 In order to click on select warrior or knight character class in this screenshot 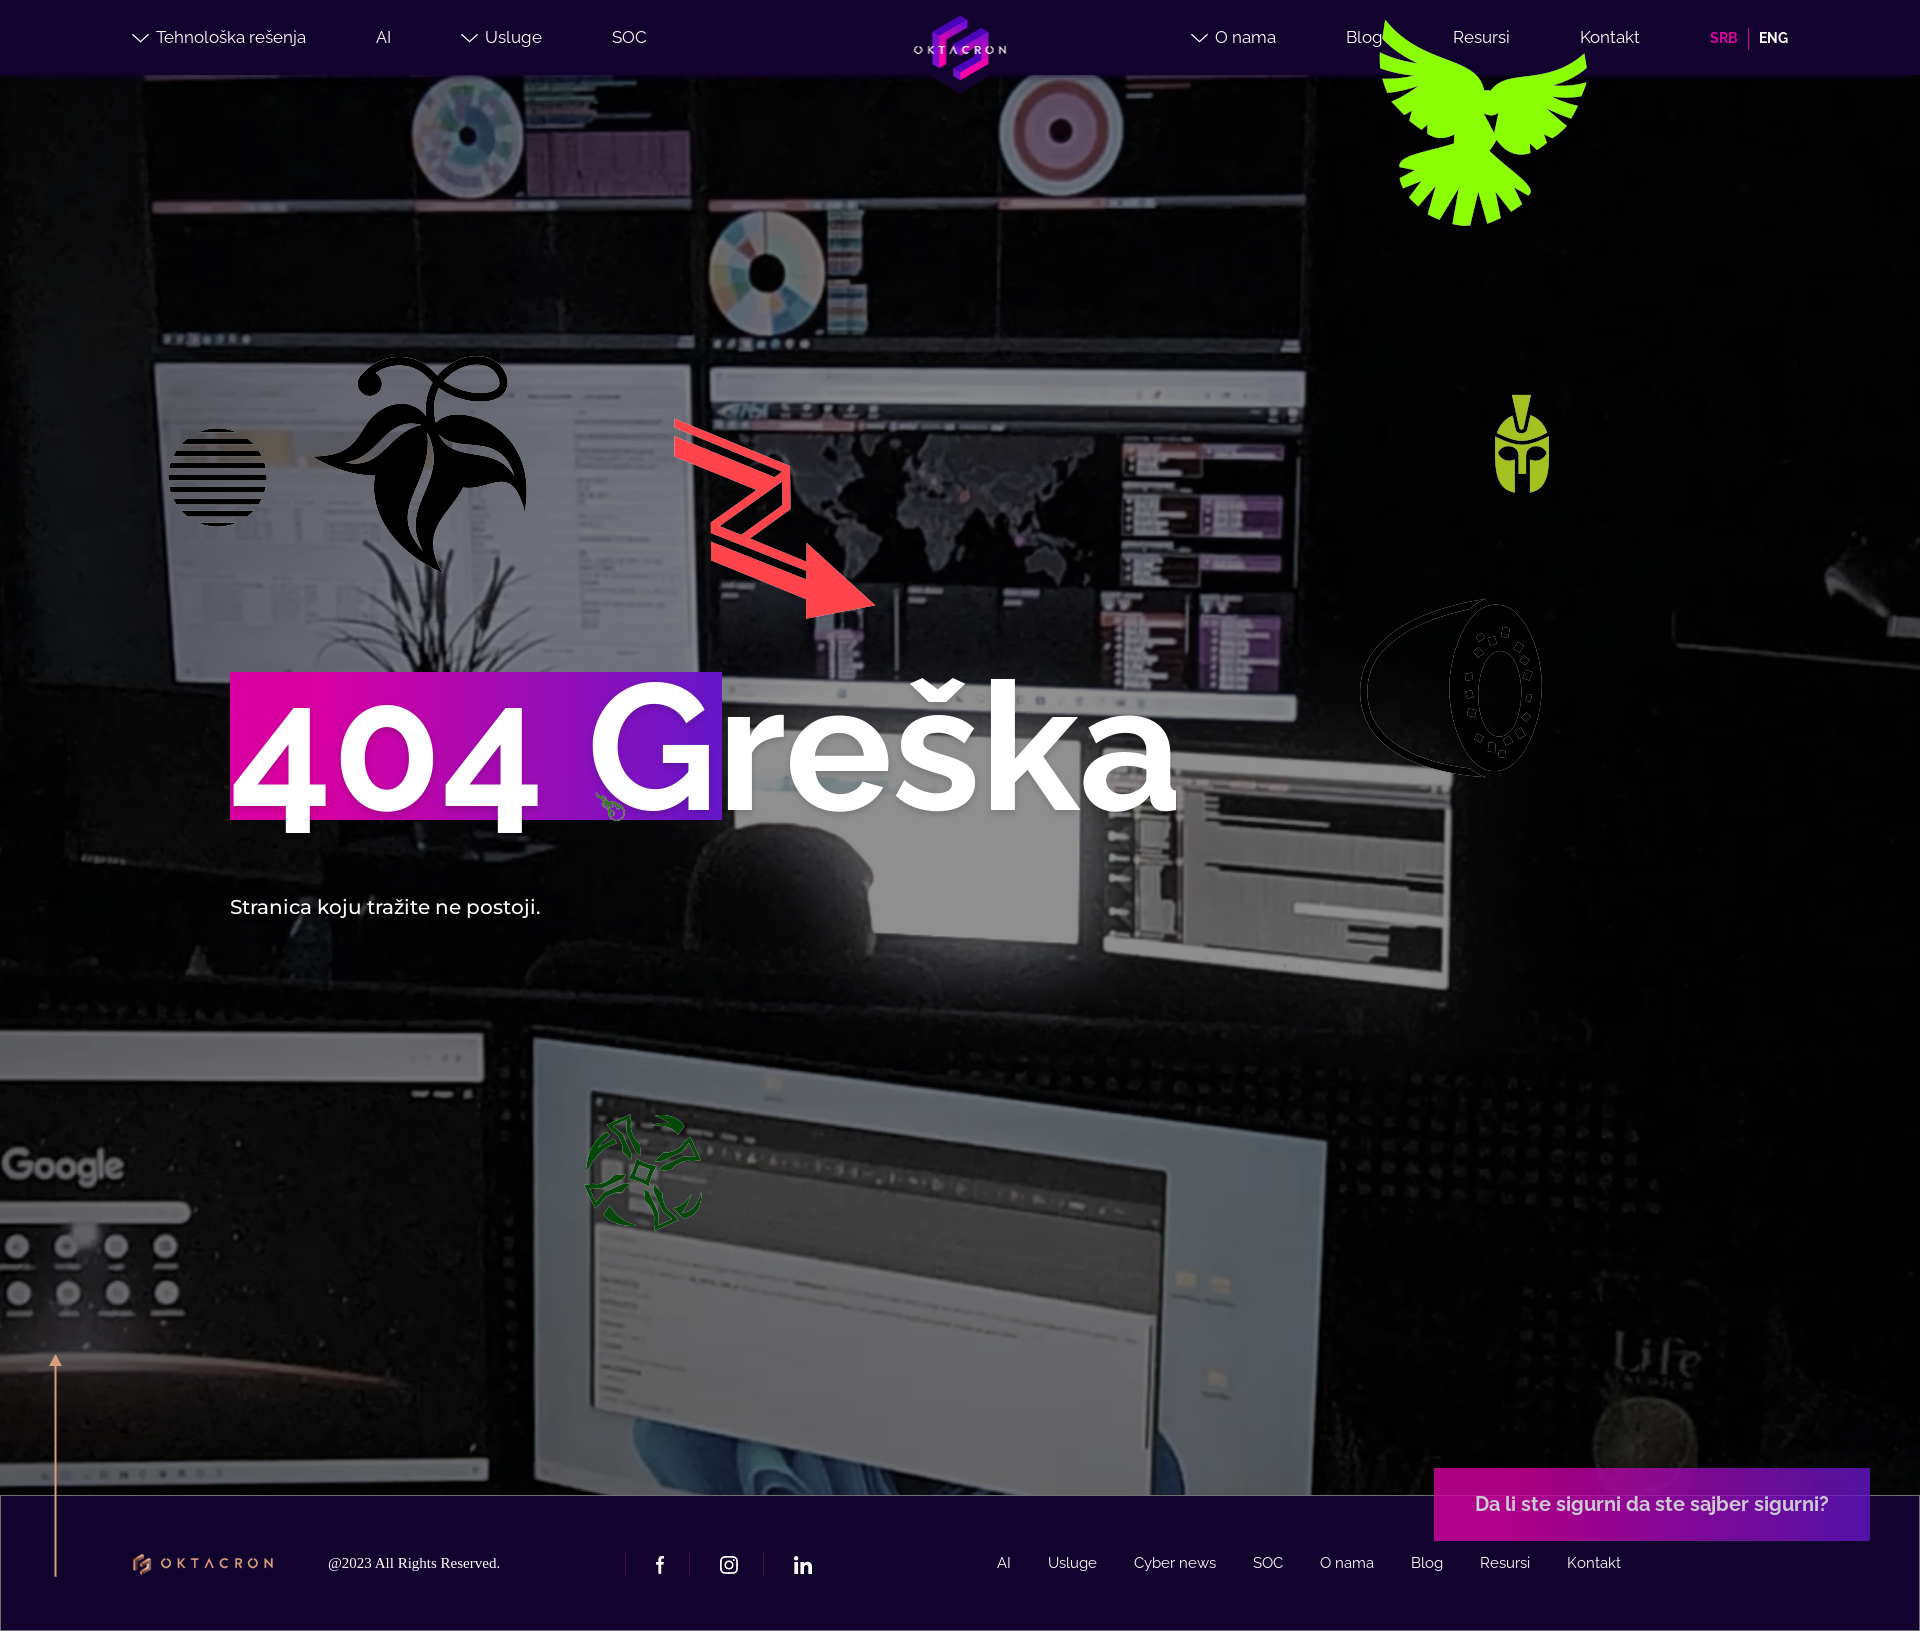, I will do `click(1522, 444)`.